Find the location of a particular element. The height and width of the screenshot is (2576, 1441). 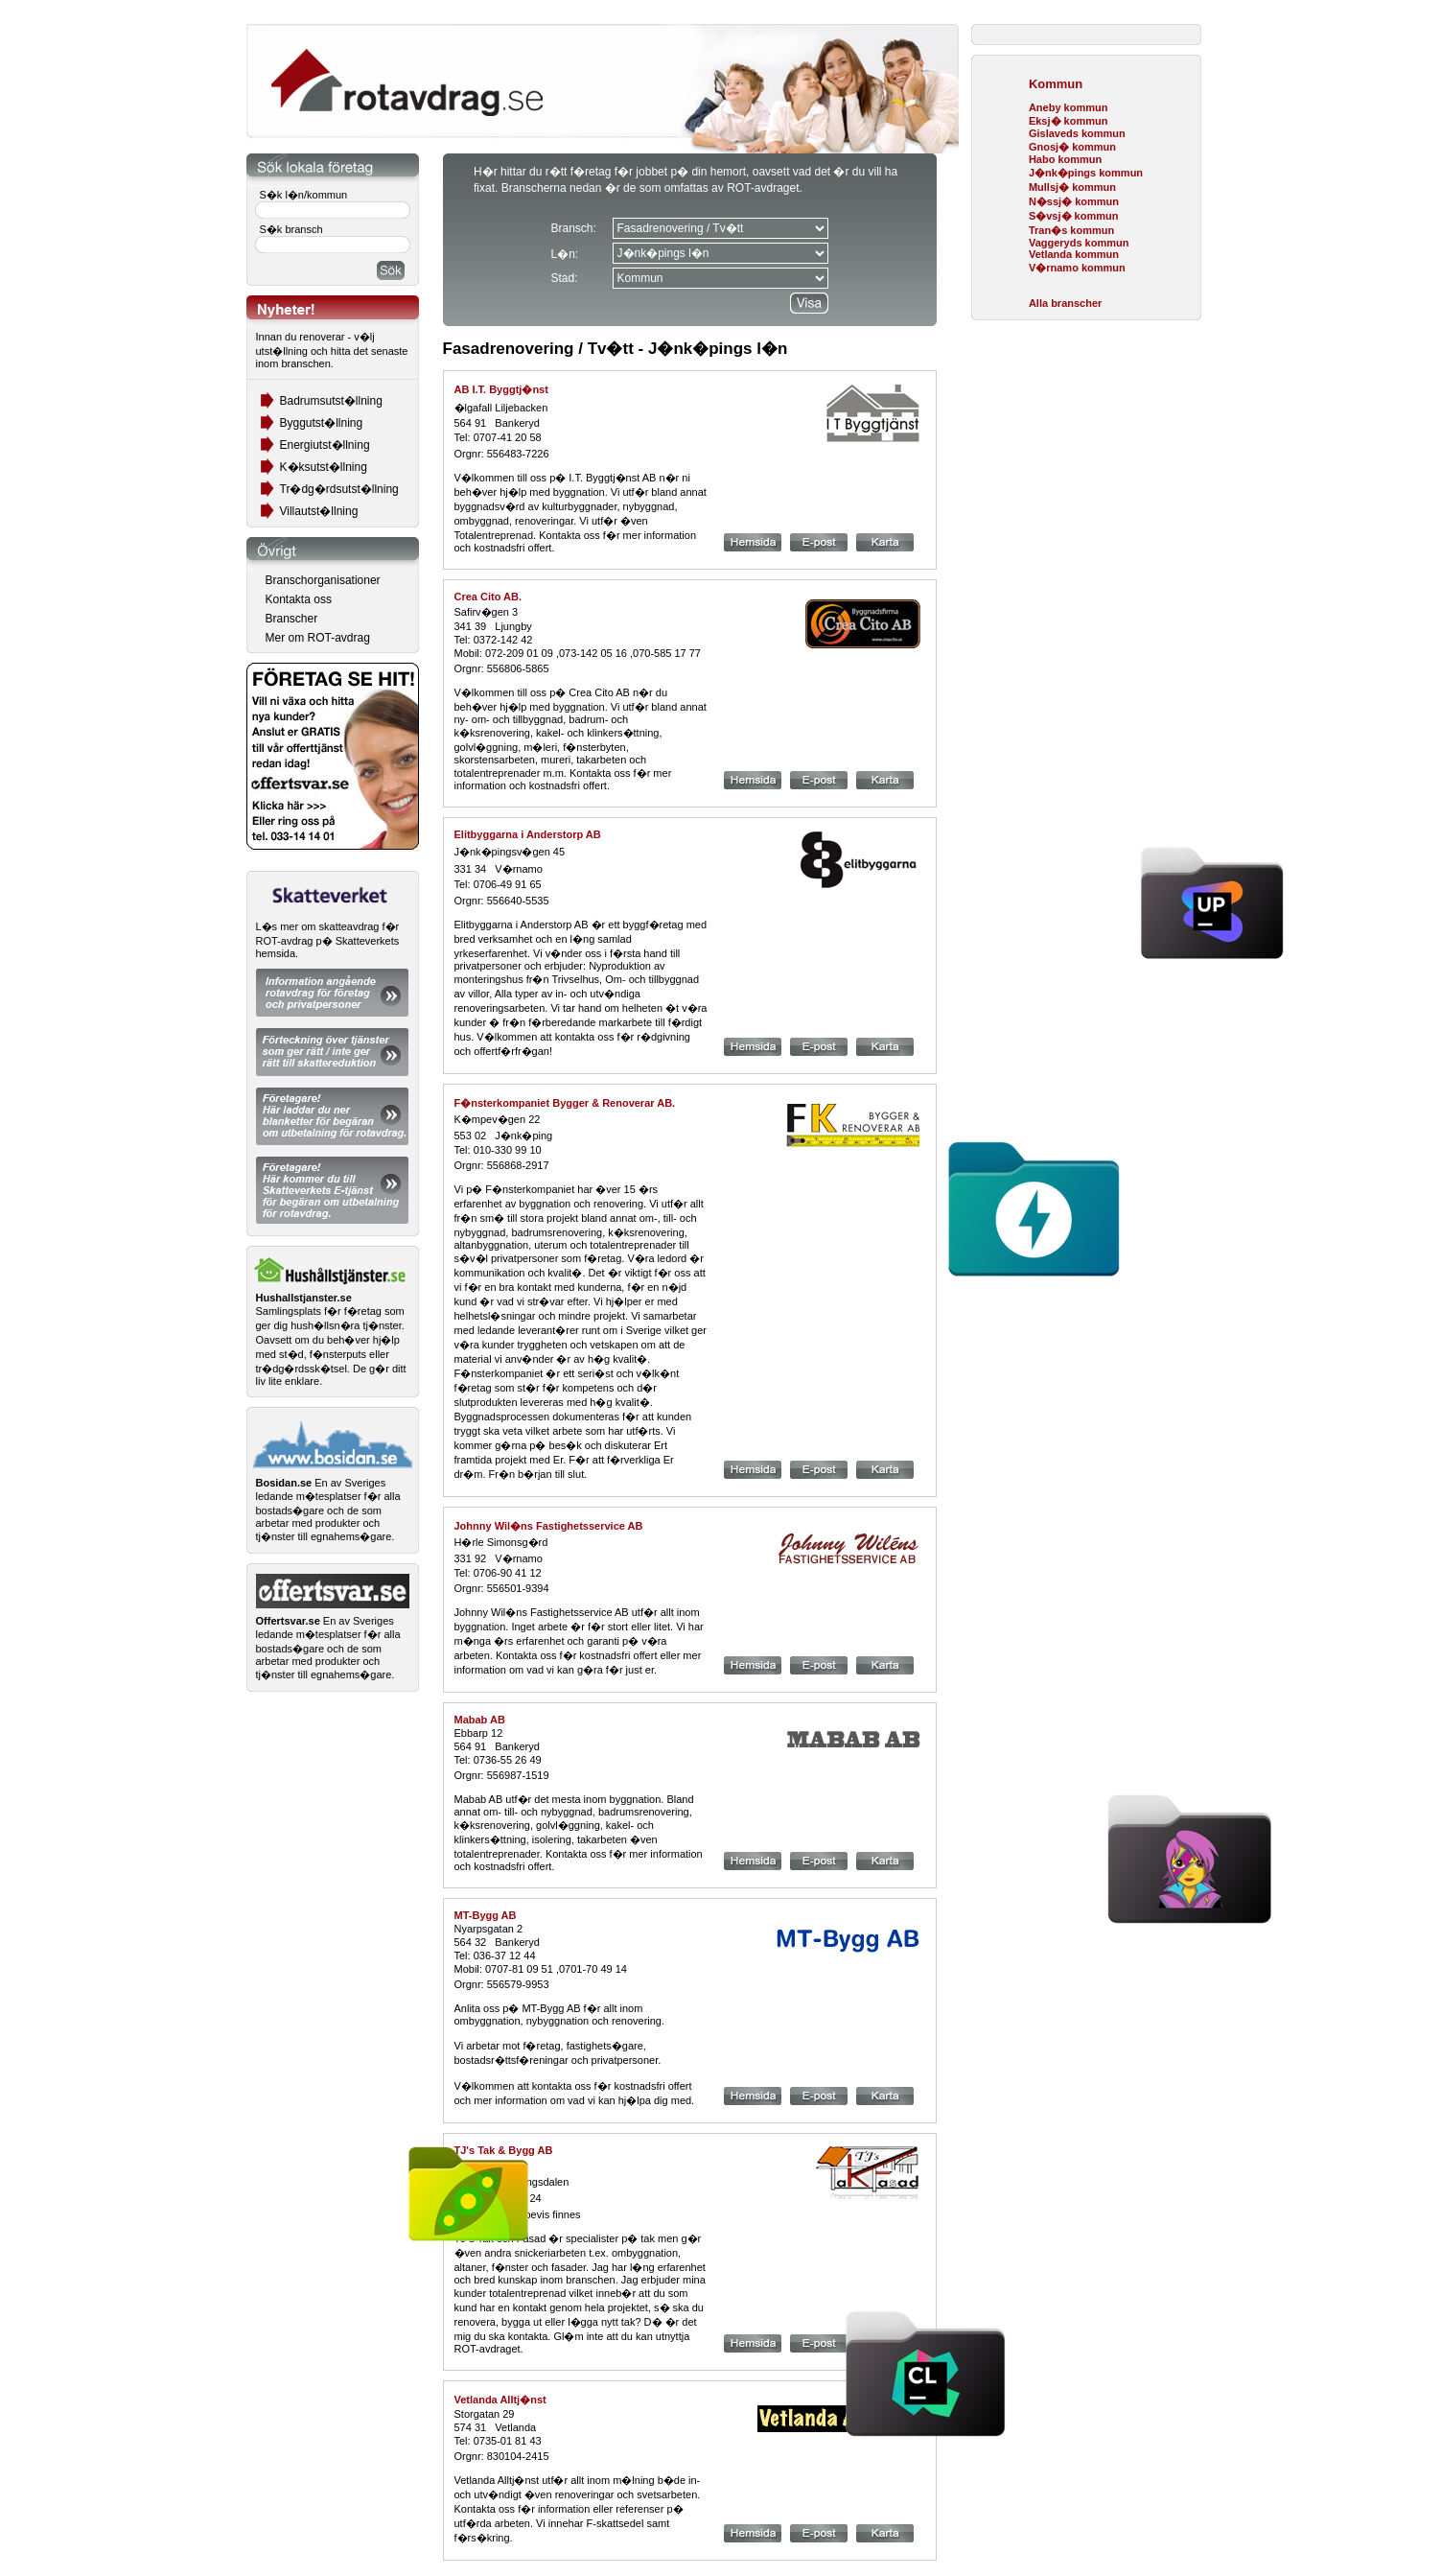

folder containing emoji or emoticon files is located at coordinates (1189, 1863).